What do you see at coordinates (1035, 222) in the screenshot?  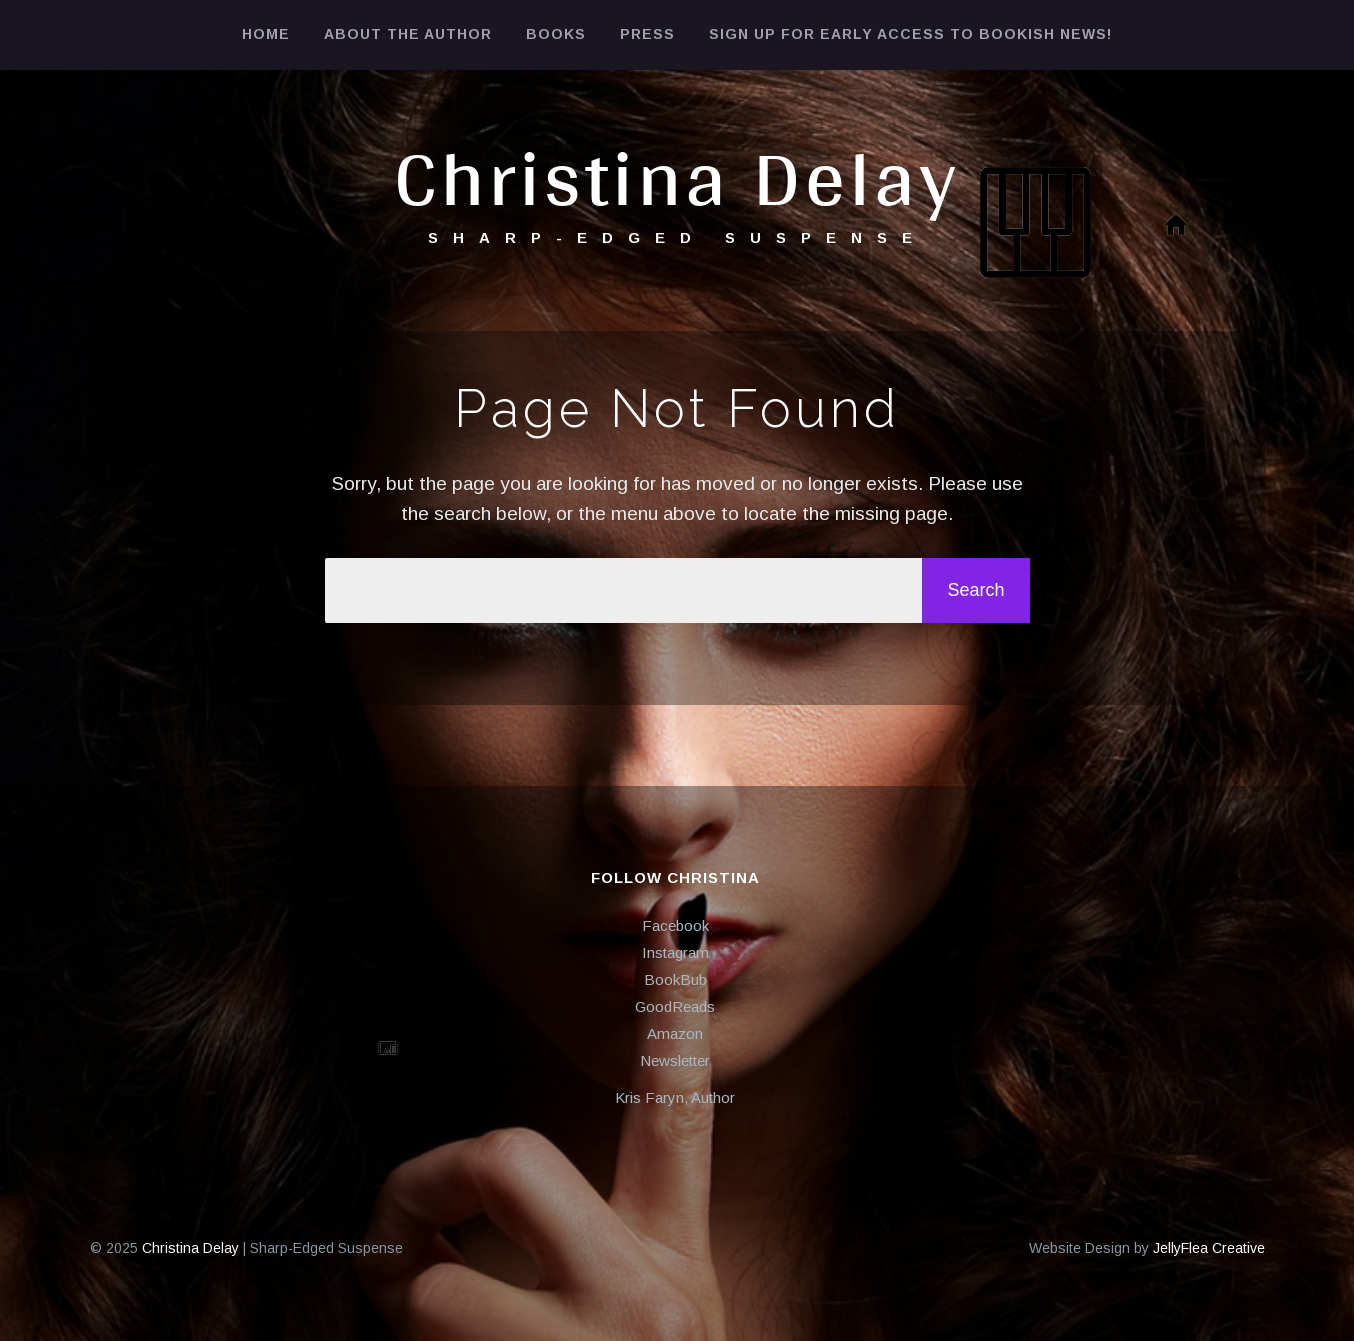 I see `open music or piano app` at bounding box center [1035, 222].